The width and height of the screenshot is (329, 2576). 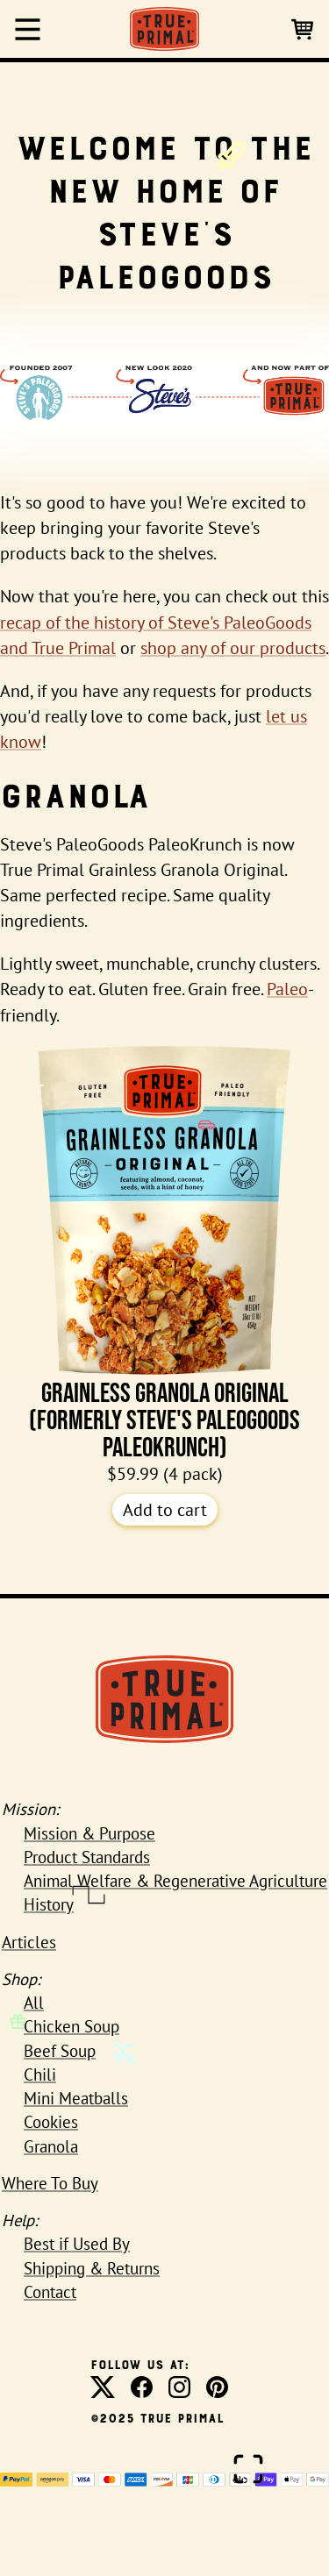 What do you see at coordinates (89, 1895) in the screenshot?
I see `toggle square wave audio signal` at bounding box center [89, 1895].